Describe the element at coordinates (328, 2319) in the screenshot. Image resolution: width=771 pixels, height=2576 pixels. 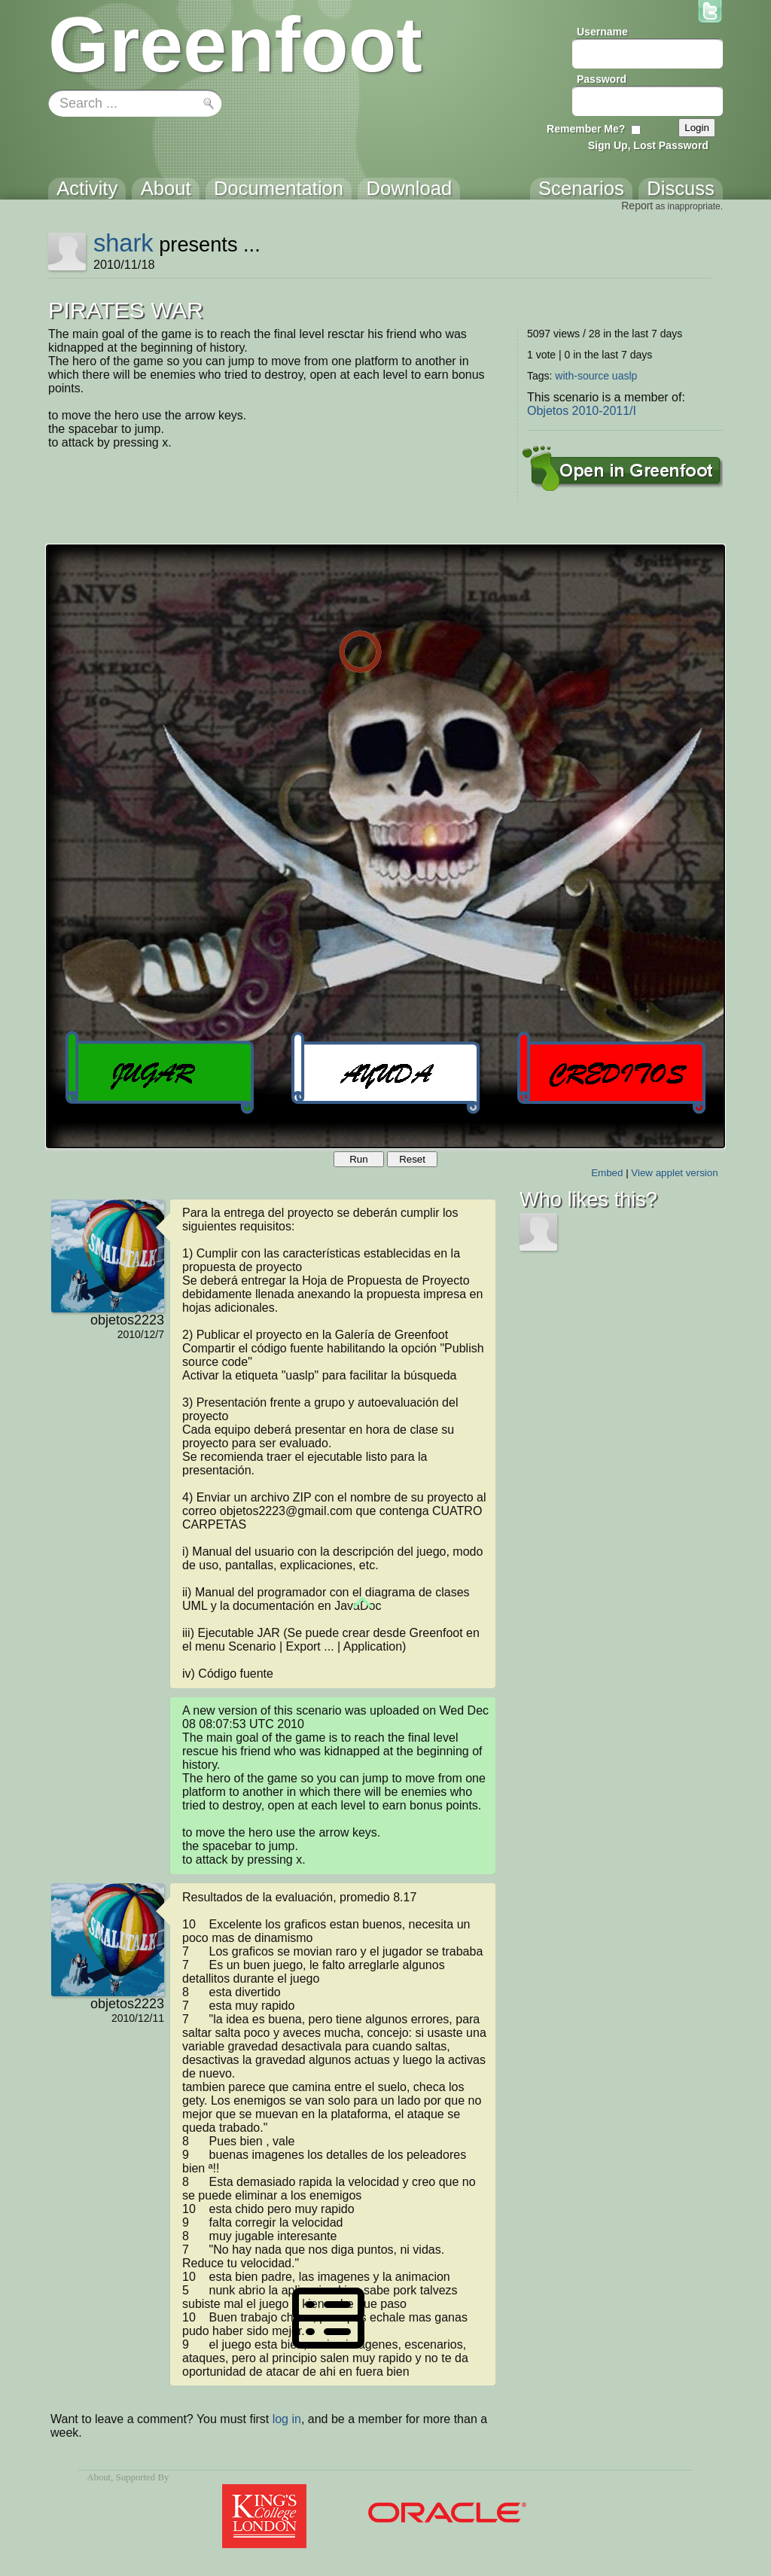
I see `access server settings or configuration` at that location.